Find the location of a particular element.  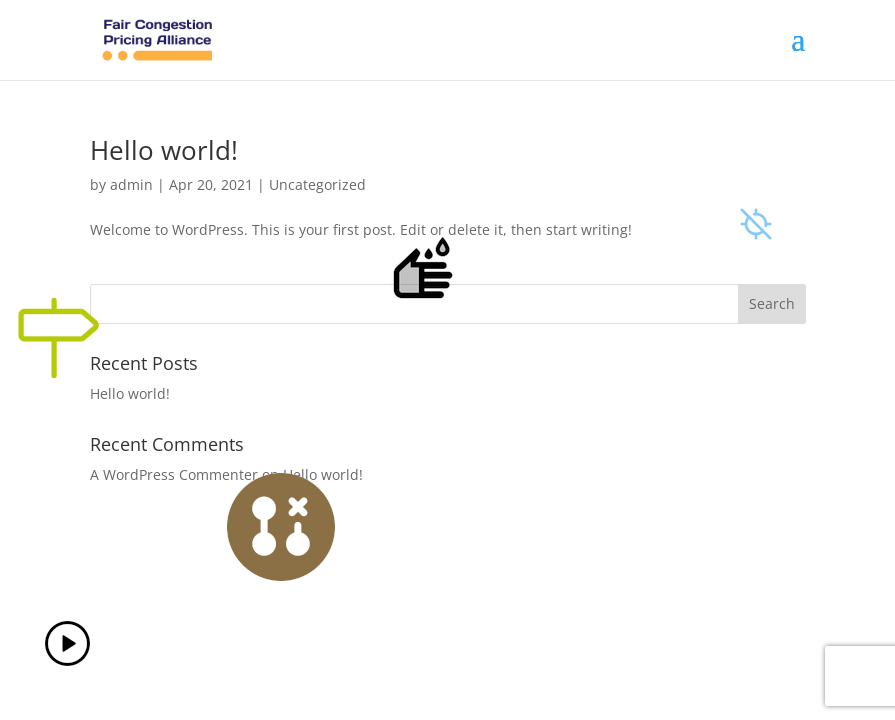

location tracking is disabled is located at coordinates (756, 224).